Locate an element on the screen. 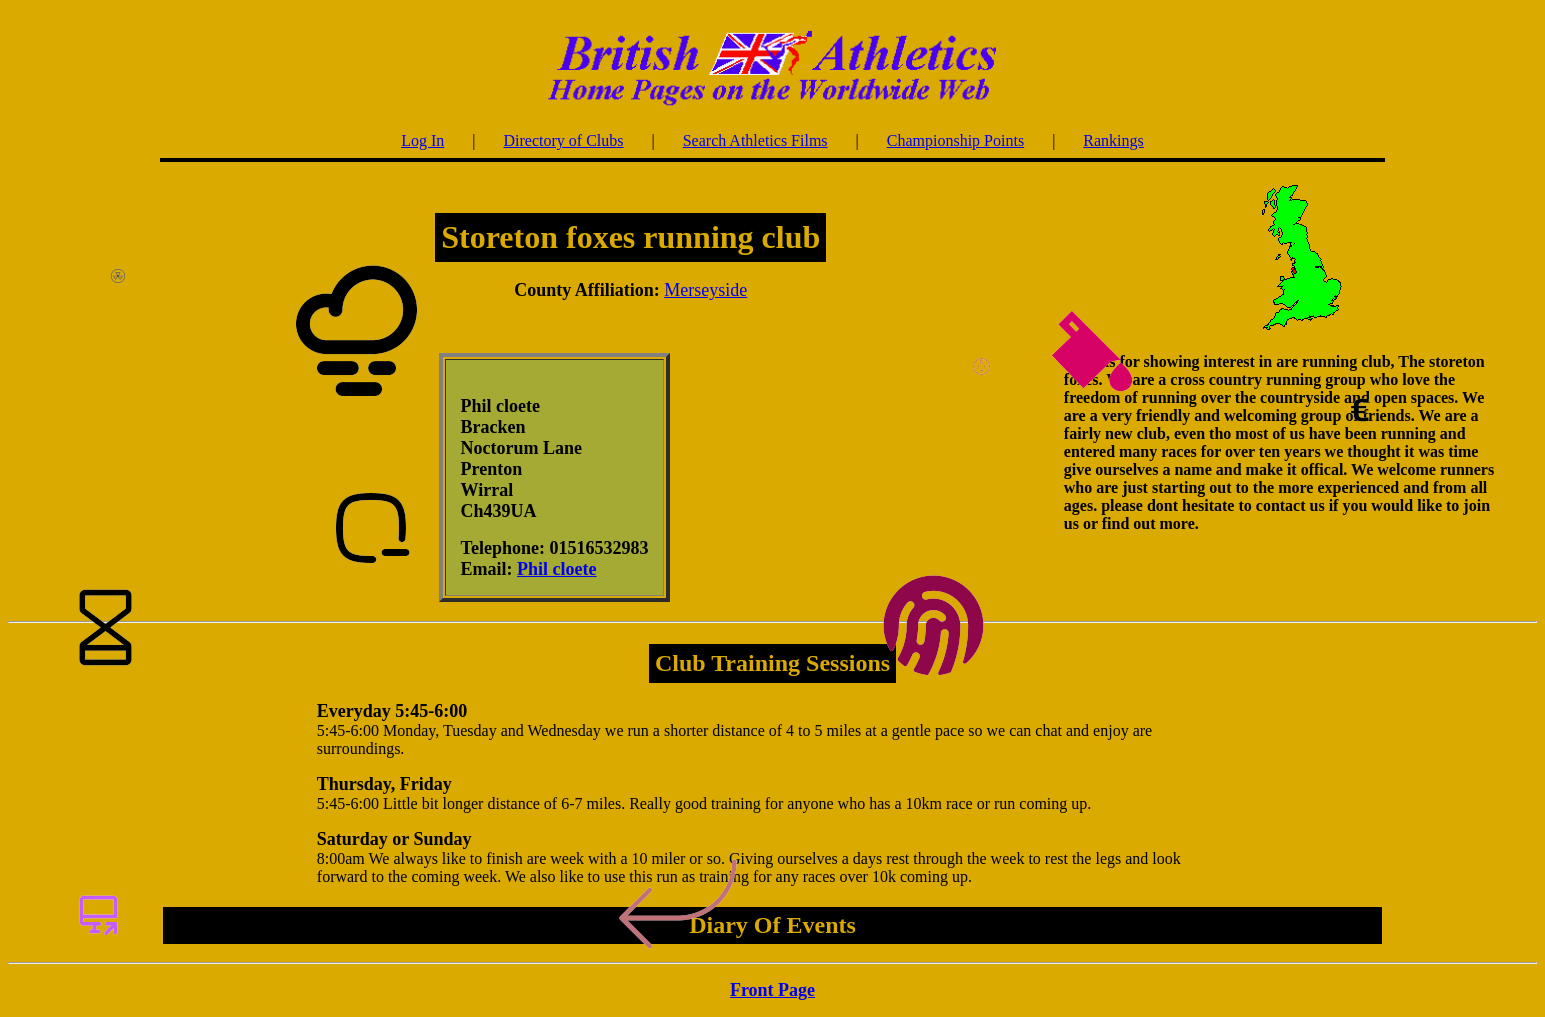 This screenshot has height=1017, width=1545. view prices in euros is located at coordinates (1360, 410).